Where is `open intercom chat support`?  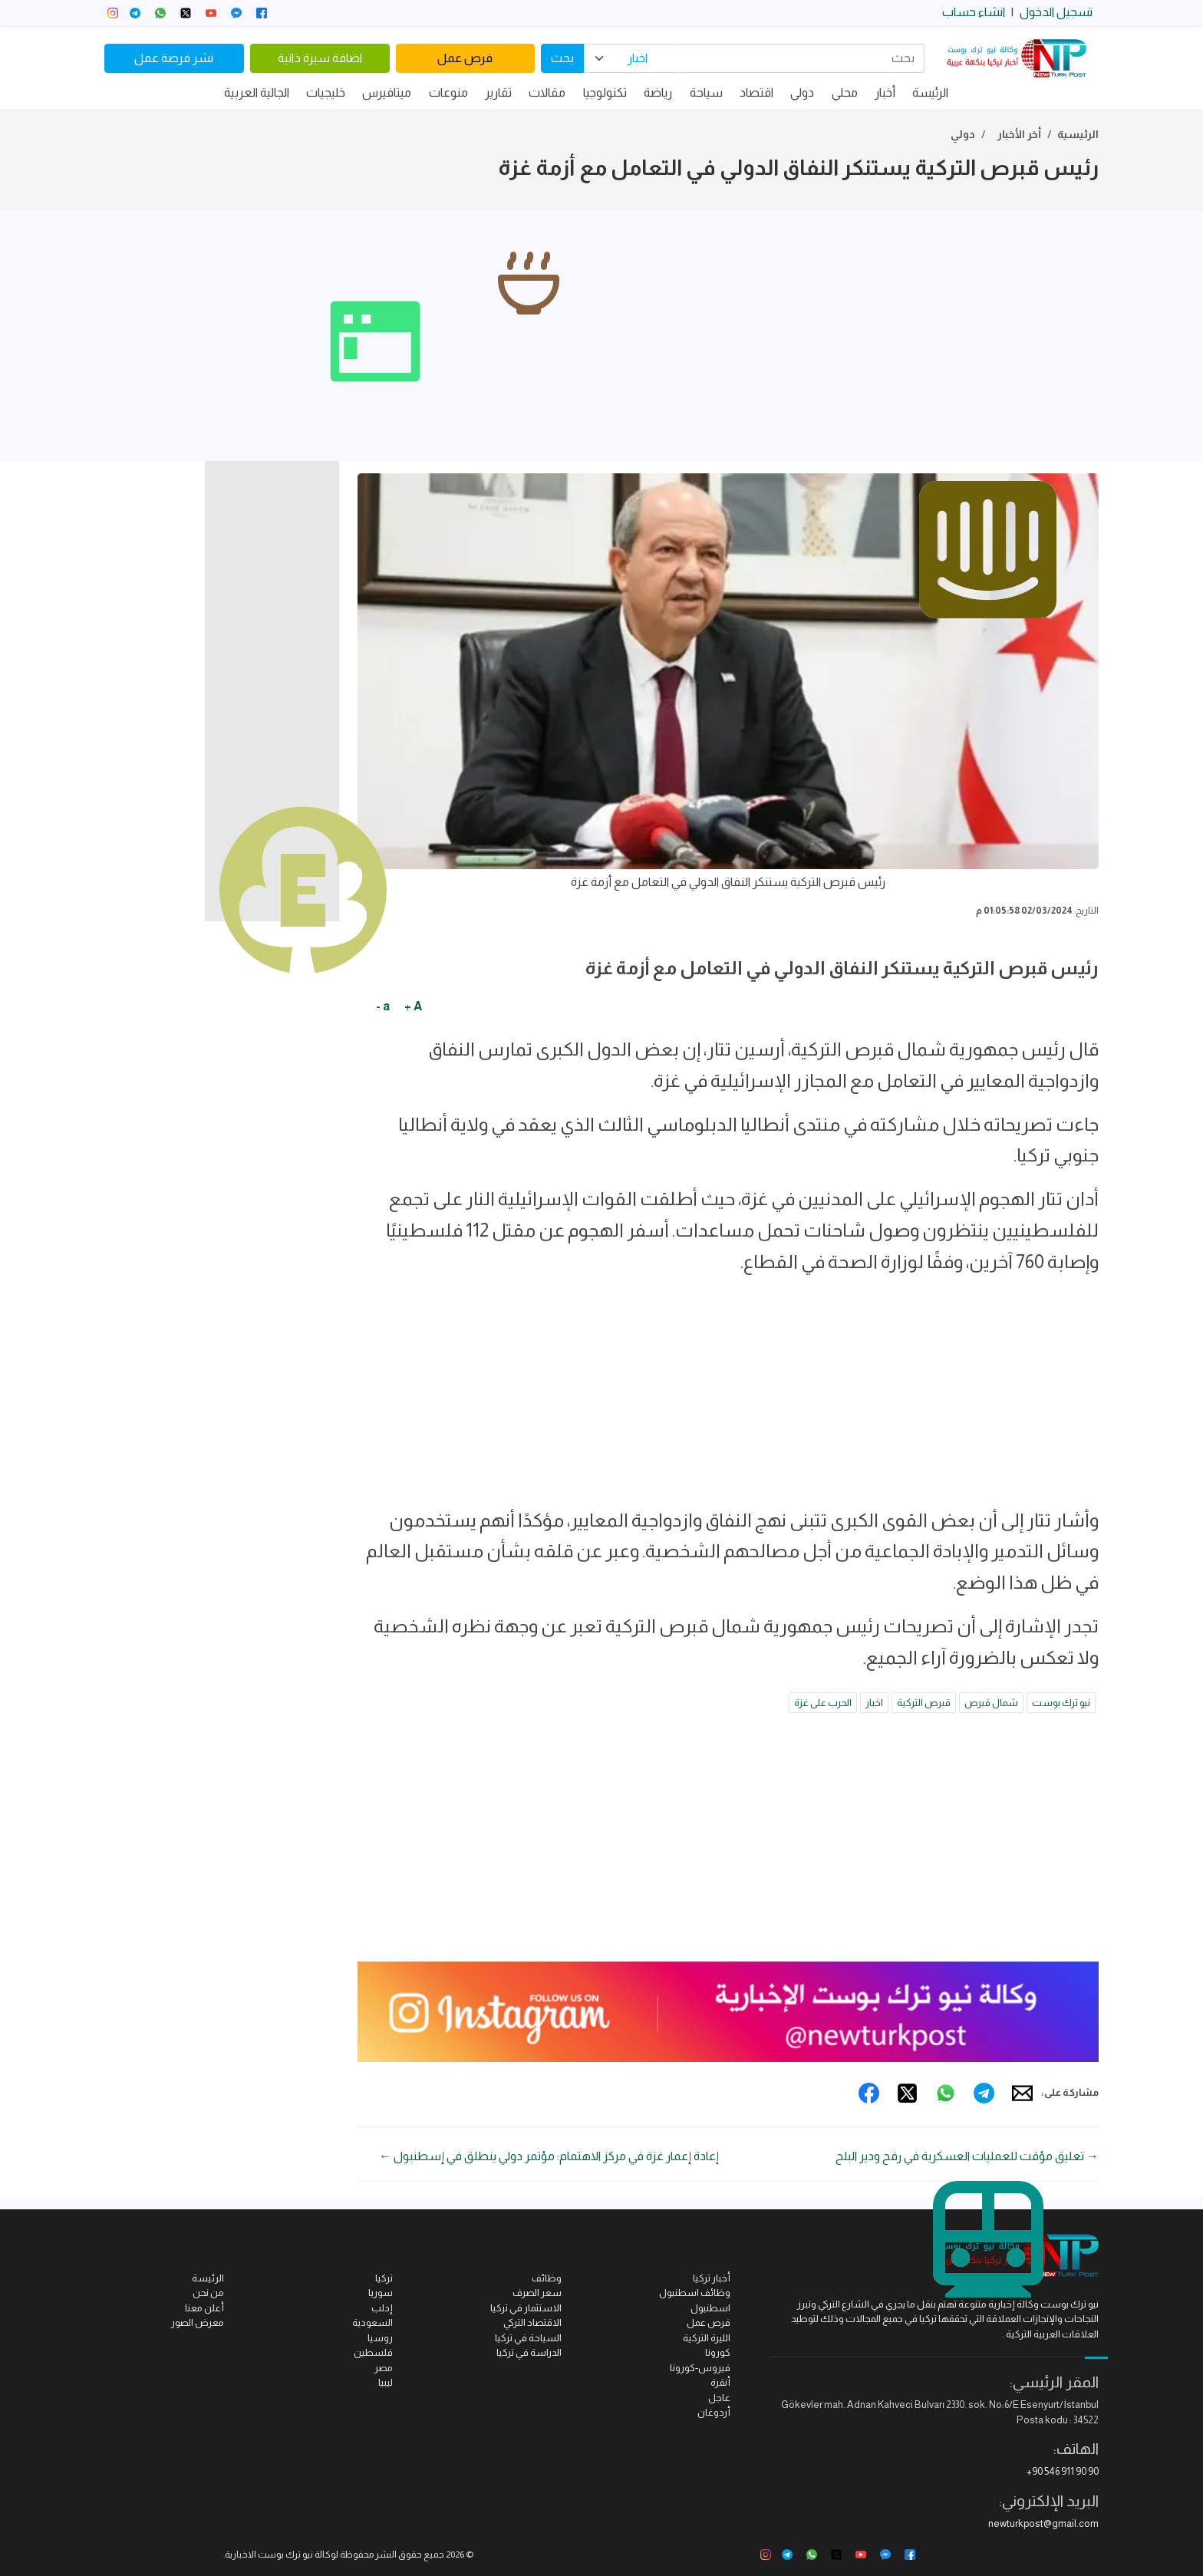
open intercom chat support is located at coordinates (987, 549).